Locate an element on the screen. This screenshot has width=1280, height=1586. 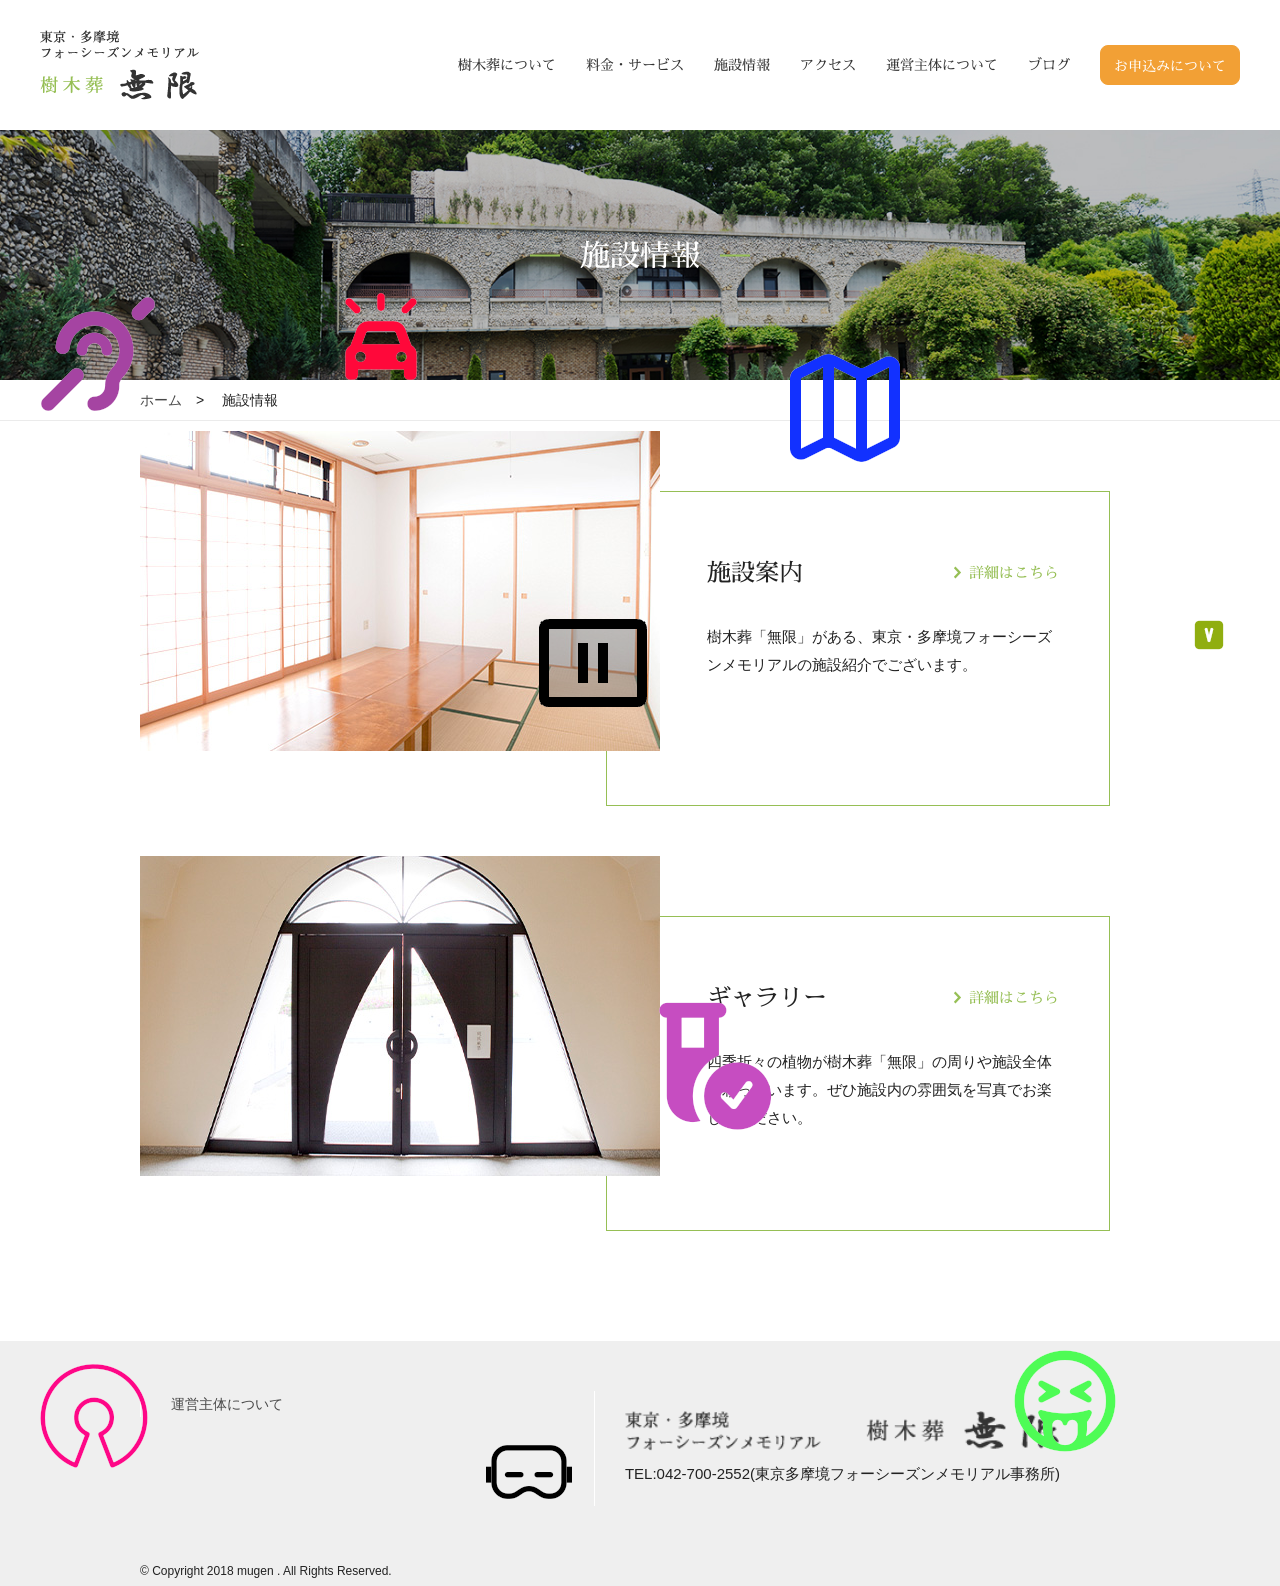
open source initiative logo is located at coordinates (94, 1416).